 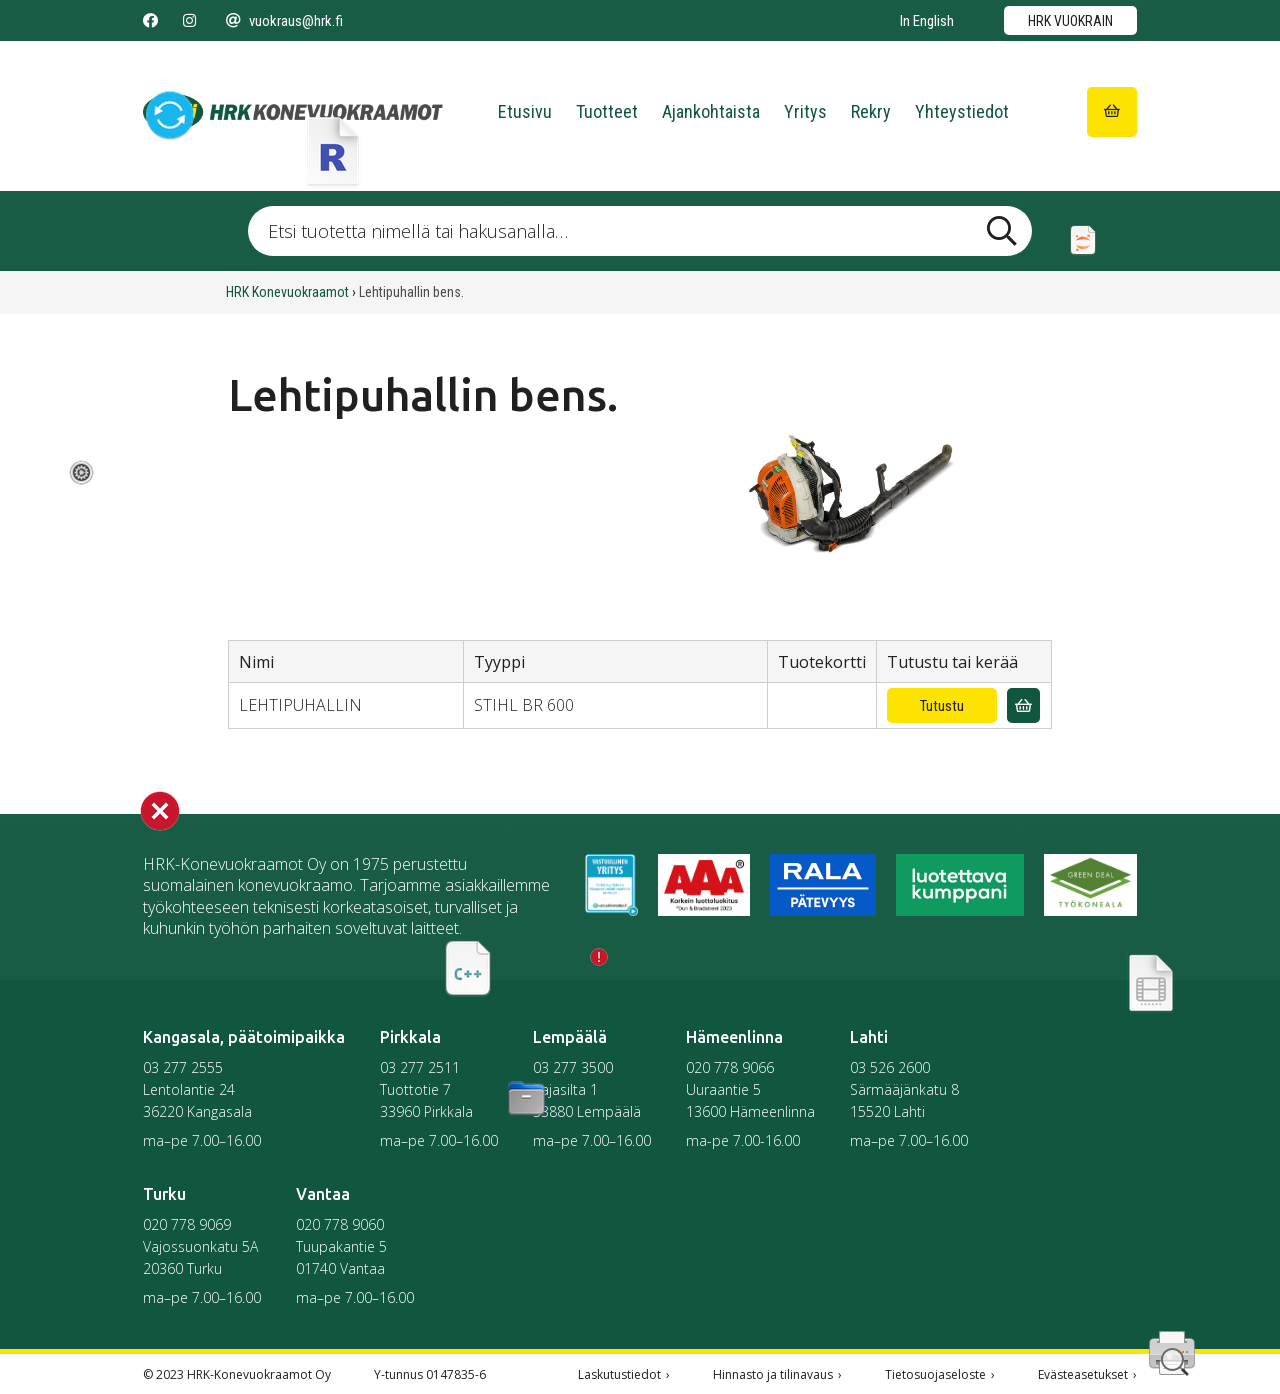 What do you see at coordinates (160, 811) in the screenshot?
I see `cancel the current action or operation` at bounding box center [160, 811].